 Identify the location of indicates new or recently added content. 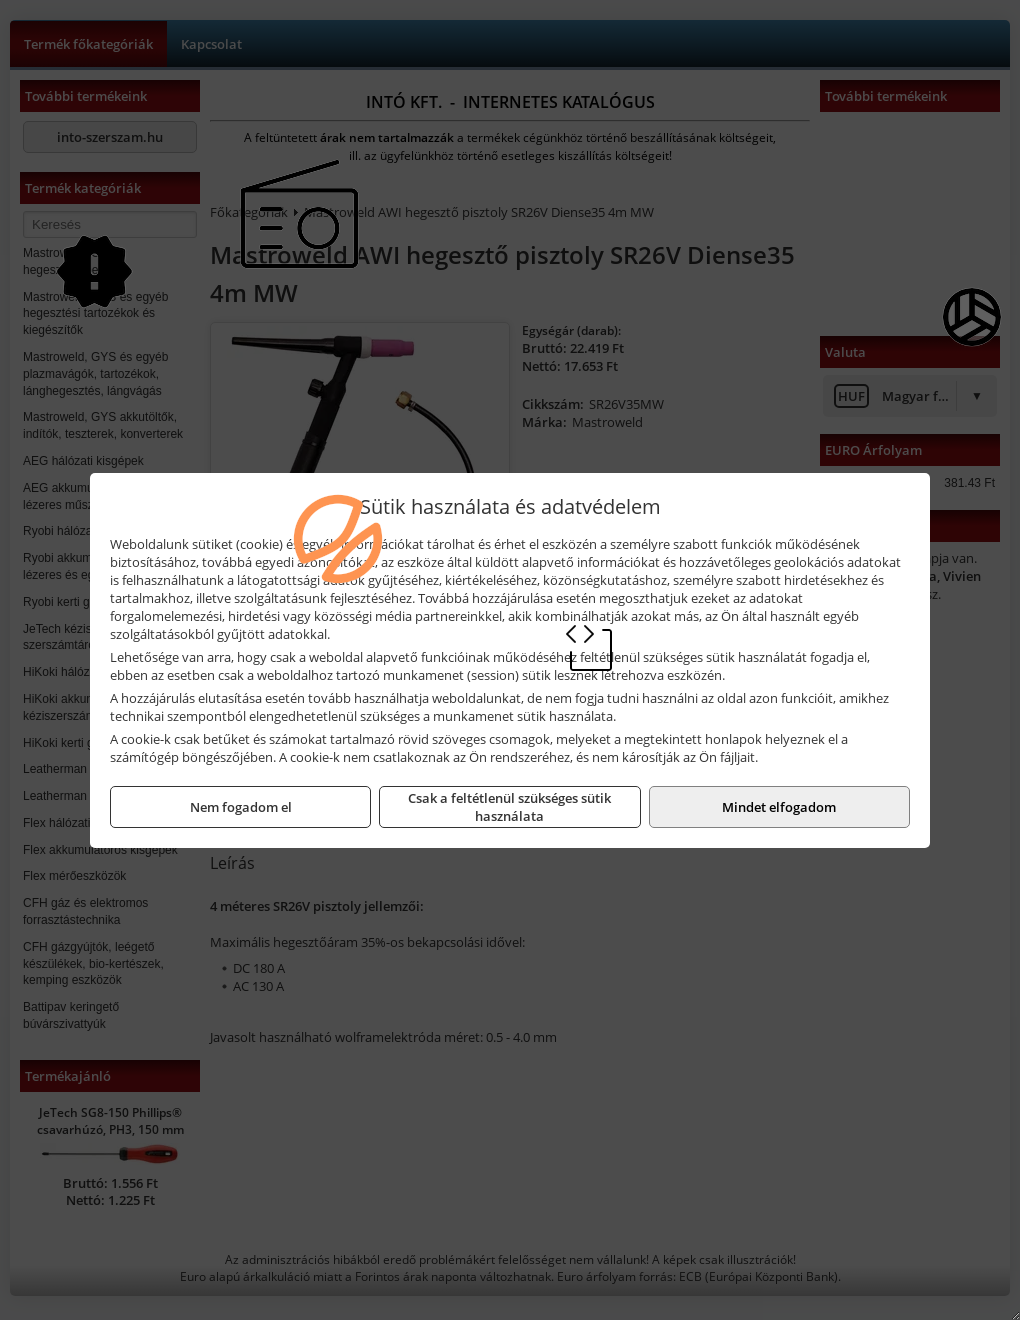
(94, 271).